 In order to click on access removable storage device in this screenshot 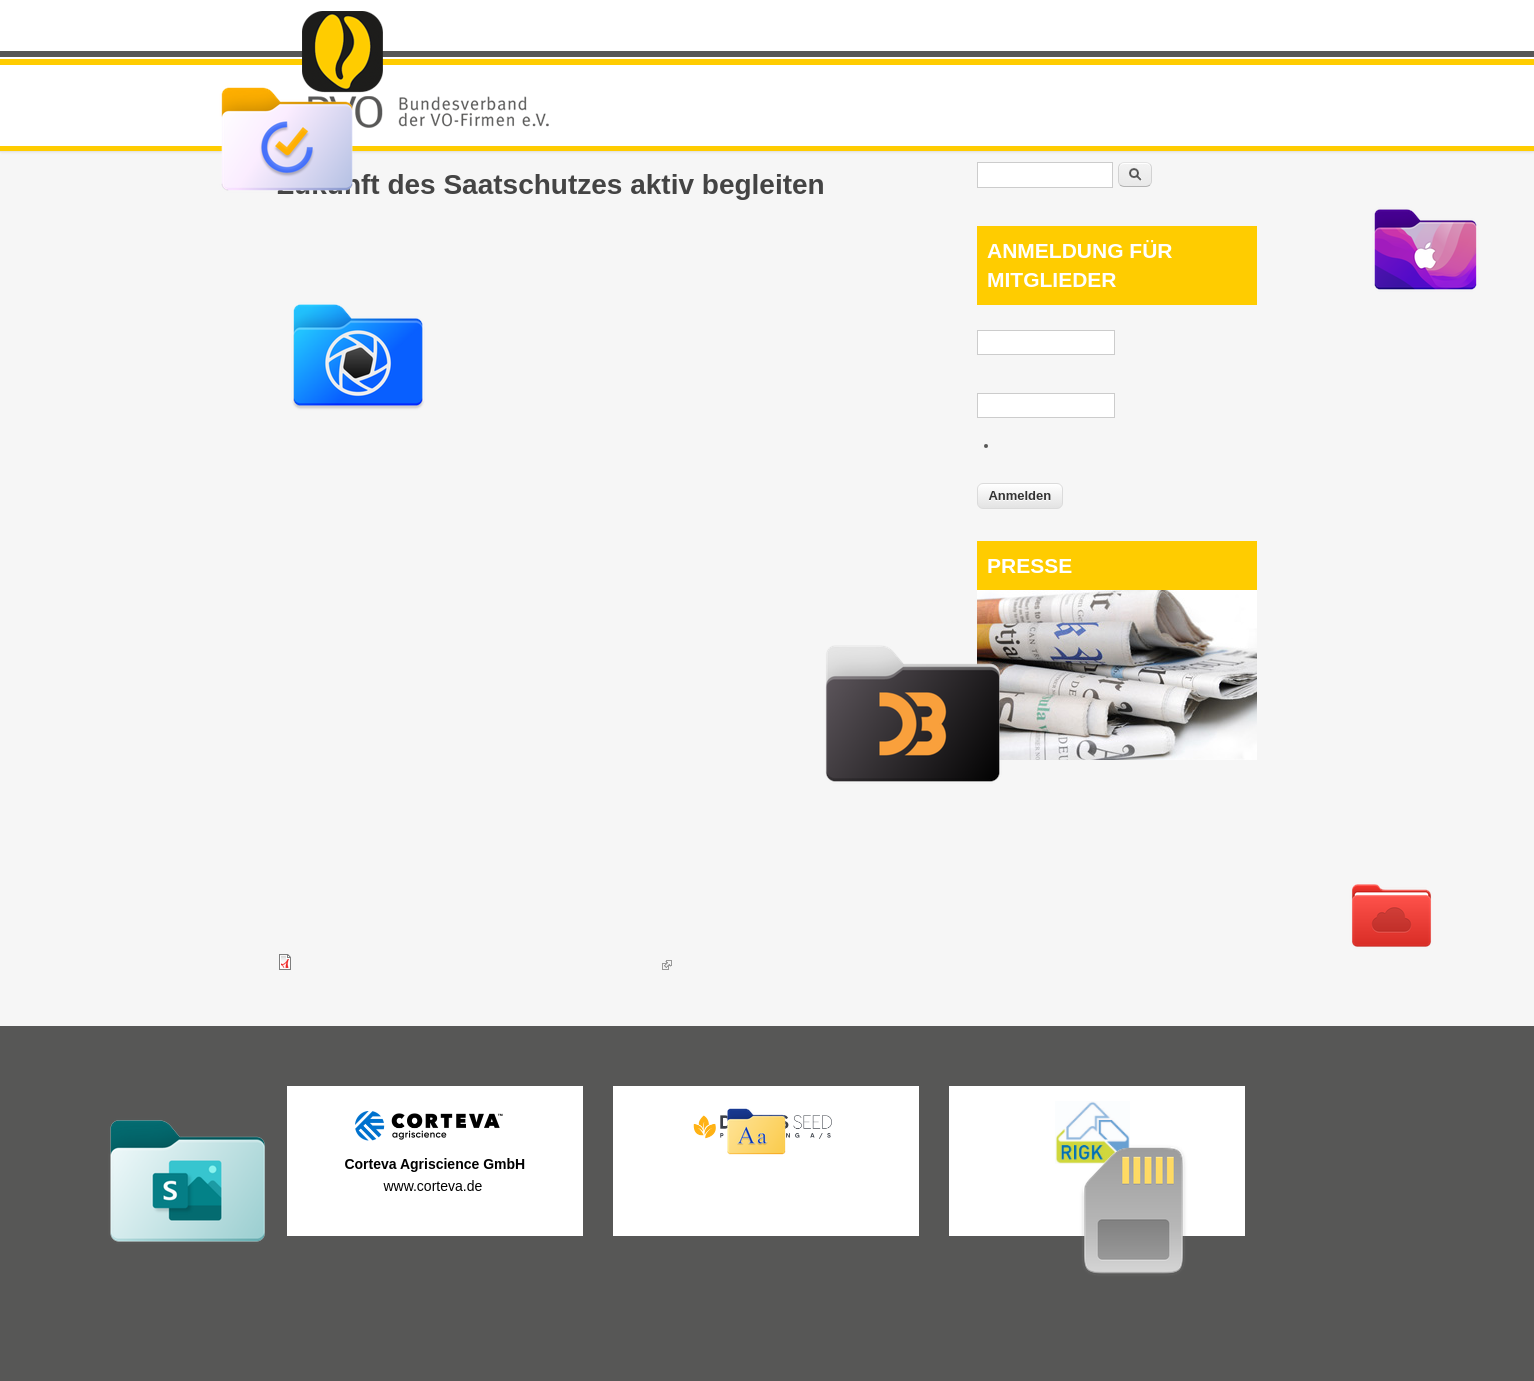, I will do `click(1133, 1210)`.